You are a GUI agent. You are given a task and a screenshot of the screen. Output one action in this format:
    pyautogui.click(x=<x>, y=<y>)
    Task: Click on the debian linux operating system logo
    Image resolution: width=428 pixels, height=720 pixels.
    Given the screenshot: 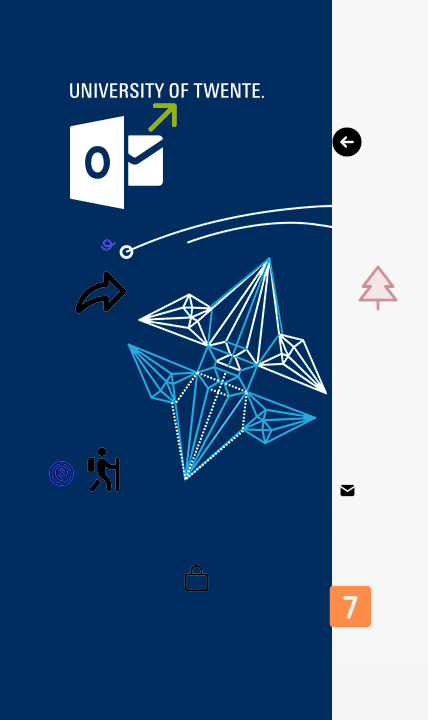 What is the action you would take?
    pyautogui.click(x=61, y=473)
    